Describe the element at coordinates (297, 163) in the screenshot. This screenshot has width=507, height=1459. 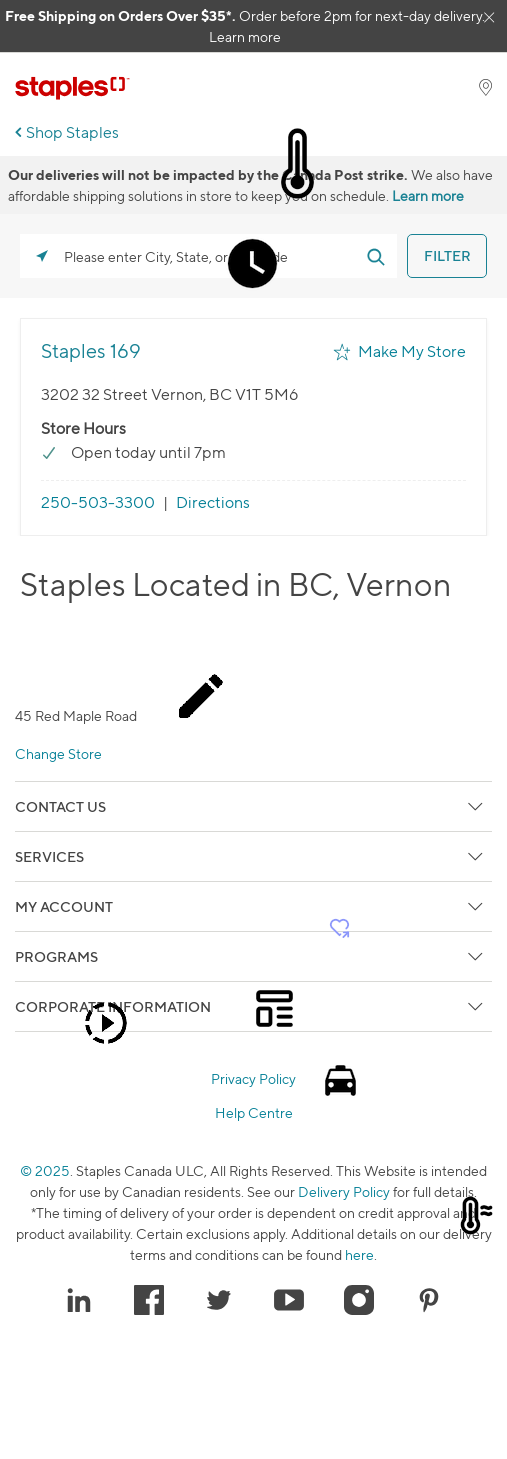
I see `view current temperature` at that location.